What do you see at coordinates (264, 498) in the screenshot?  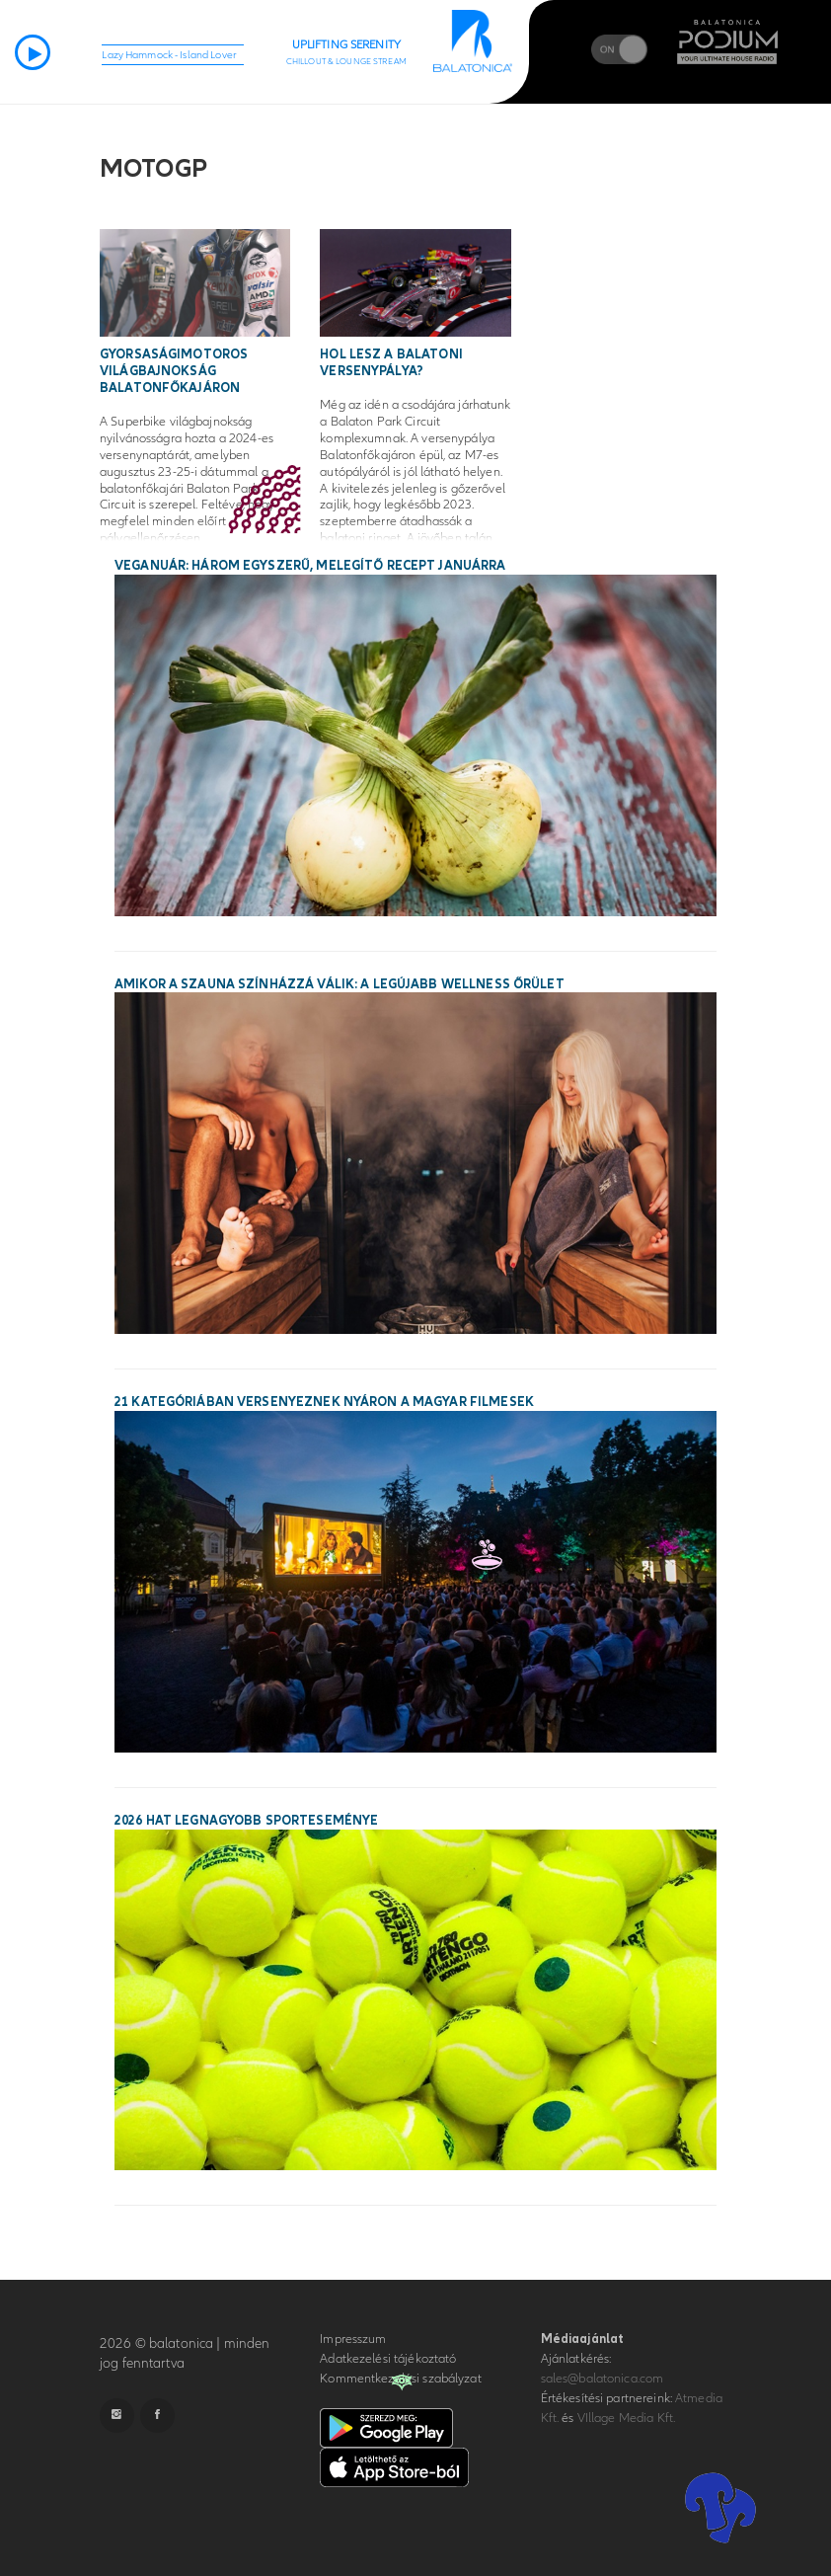 I see `indicates a secure or encrypted connection` at bounding box center [264, 498].